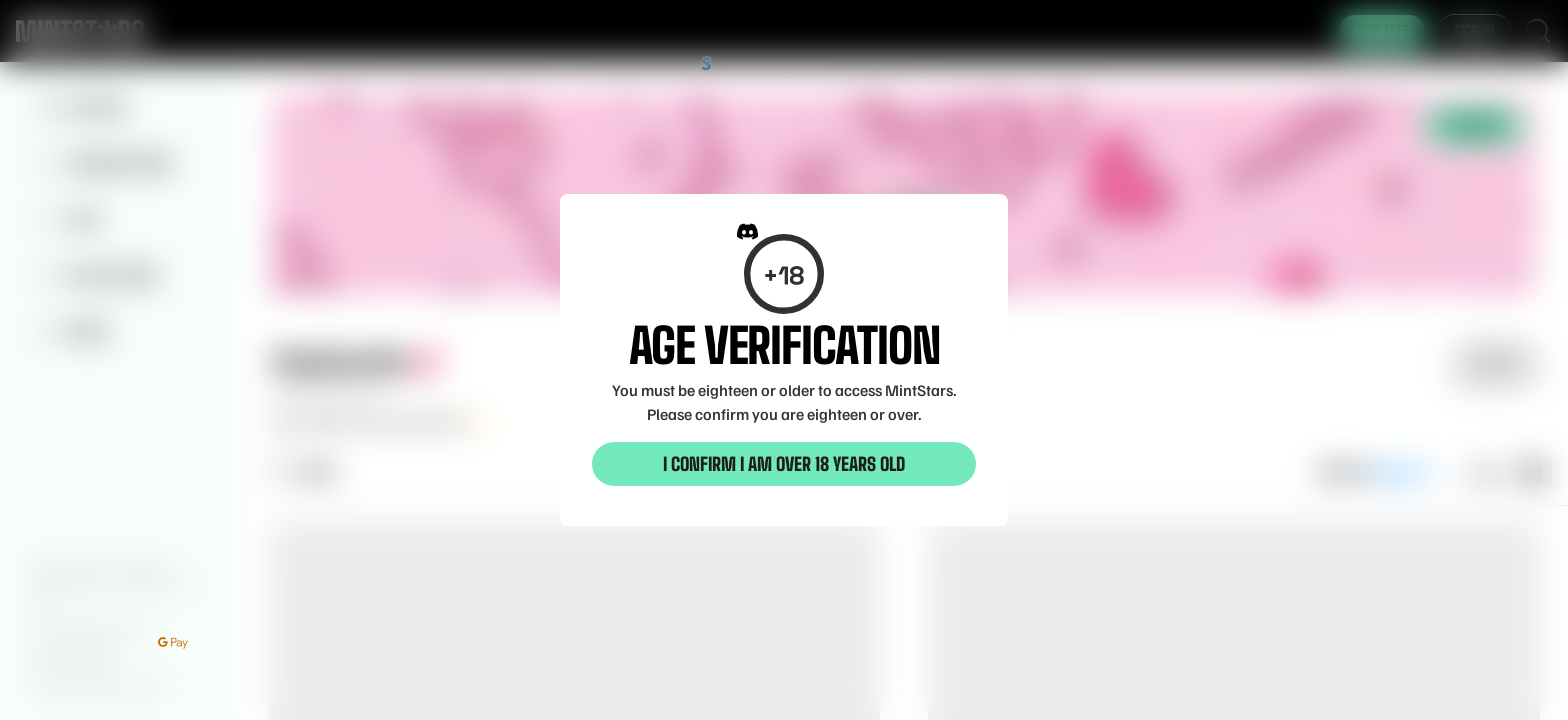  Describe the element at coordinates (747, 231) in the screenshot. I see `open Discord app` at that location.